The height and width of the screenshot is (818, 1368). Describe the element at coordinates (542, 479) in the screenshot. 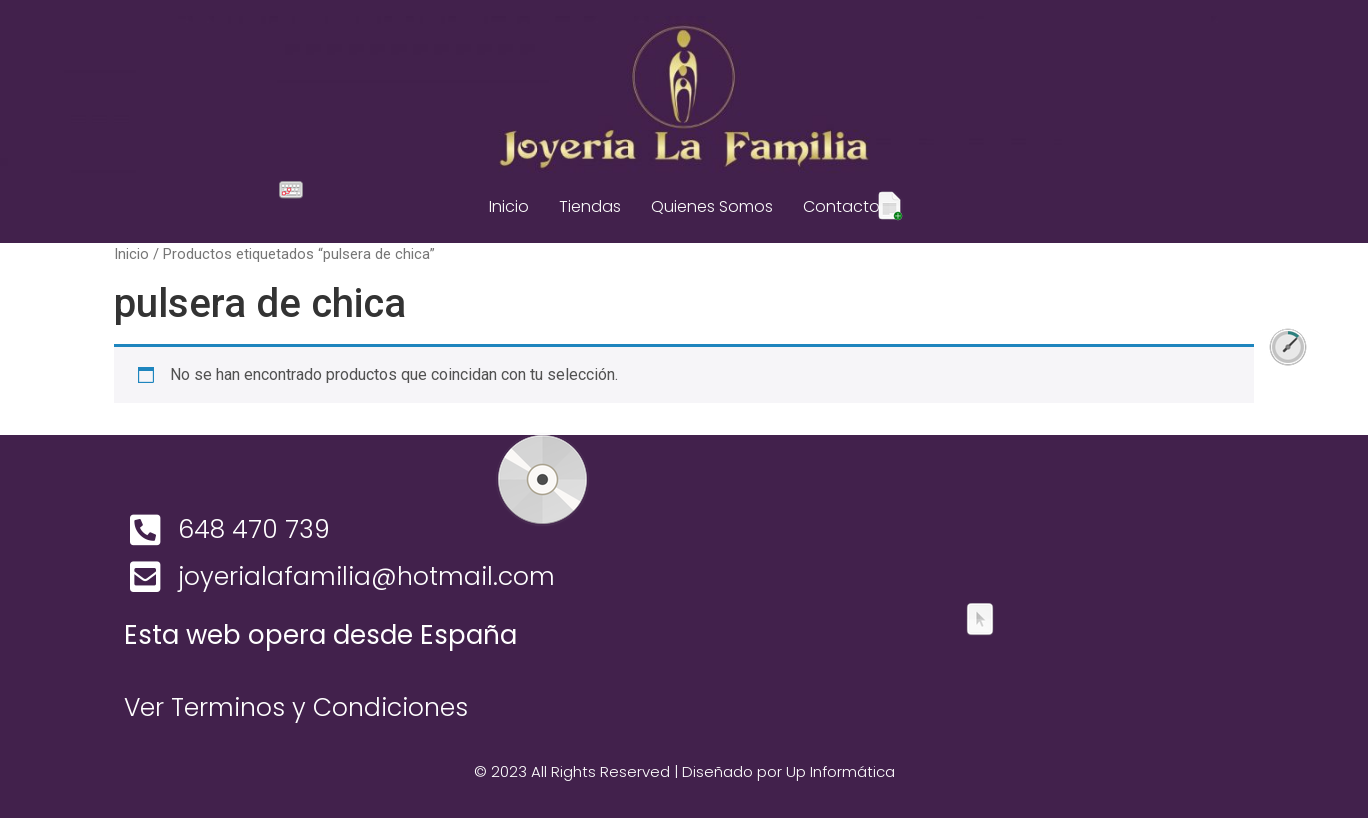

I see `access DVD-RAM drive or disc contents` at that location.